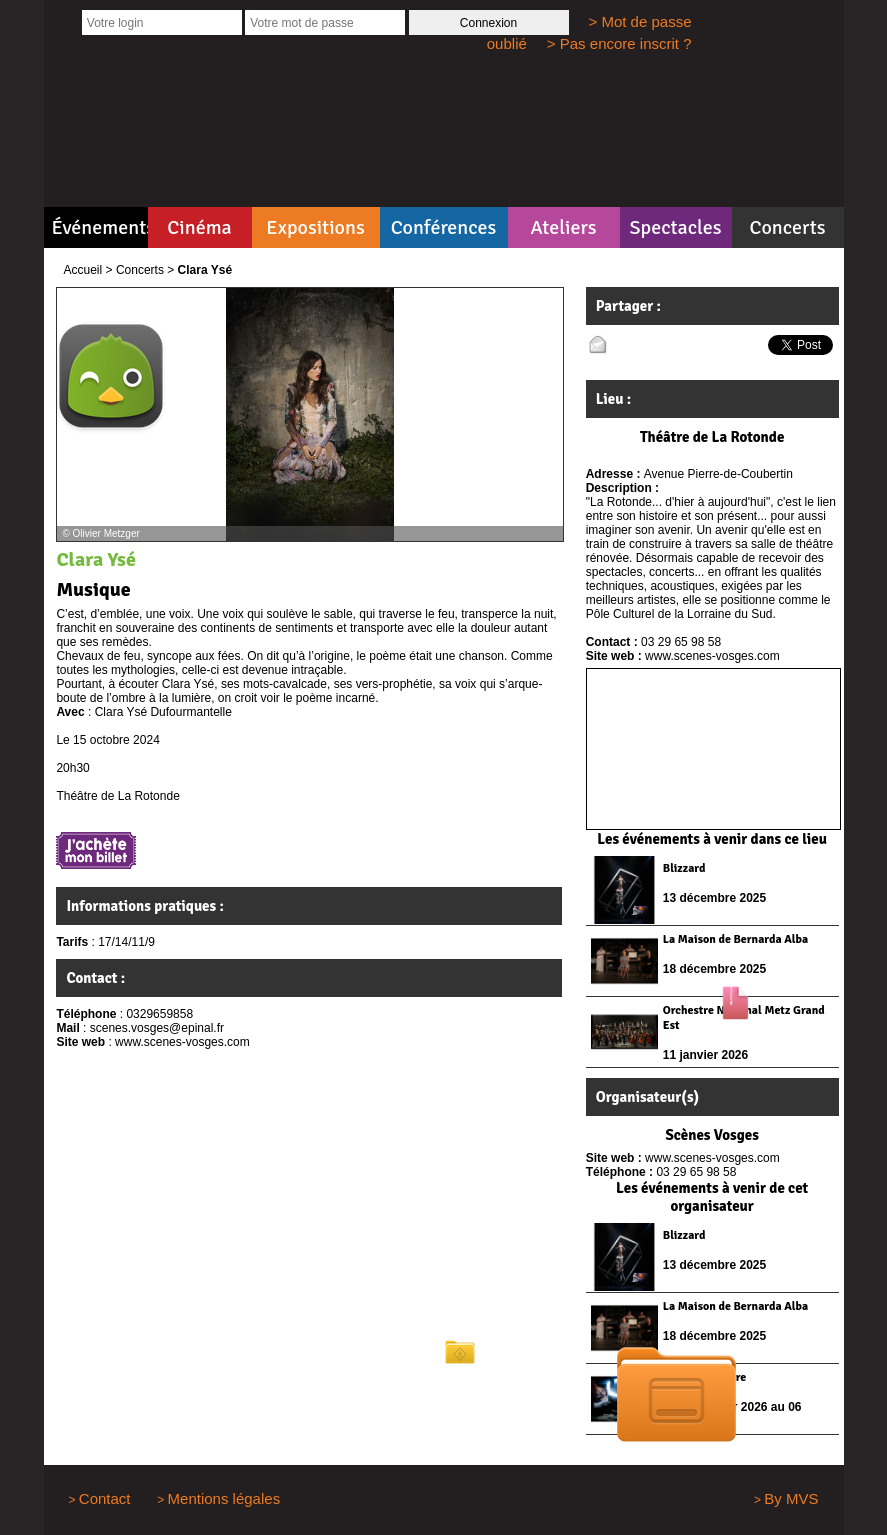  I want to click on access the public folder for shared files, so click(460, 1352).